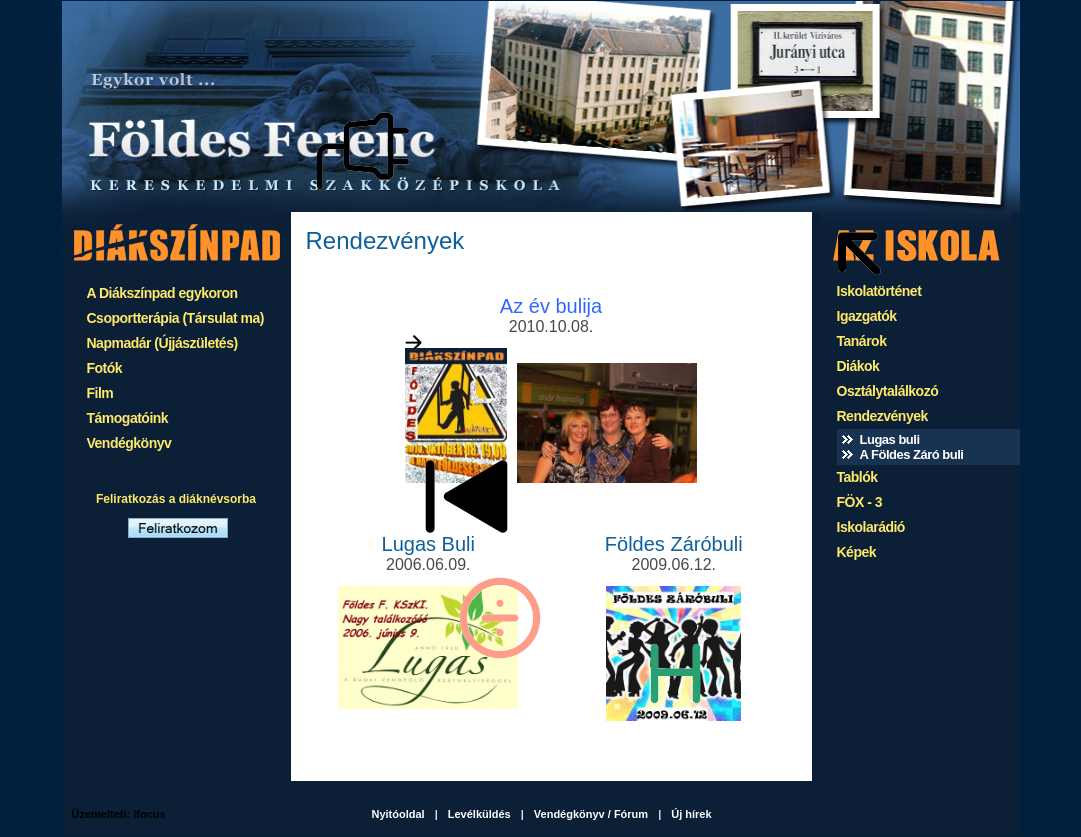 This screenshot has height=837, width=1081. Describe the element at coordinates (466, 496) in the screenshot. I see `skip to previous track` at that location.